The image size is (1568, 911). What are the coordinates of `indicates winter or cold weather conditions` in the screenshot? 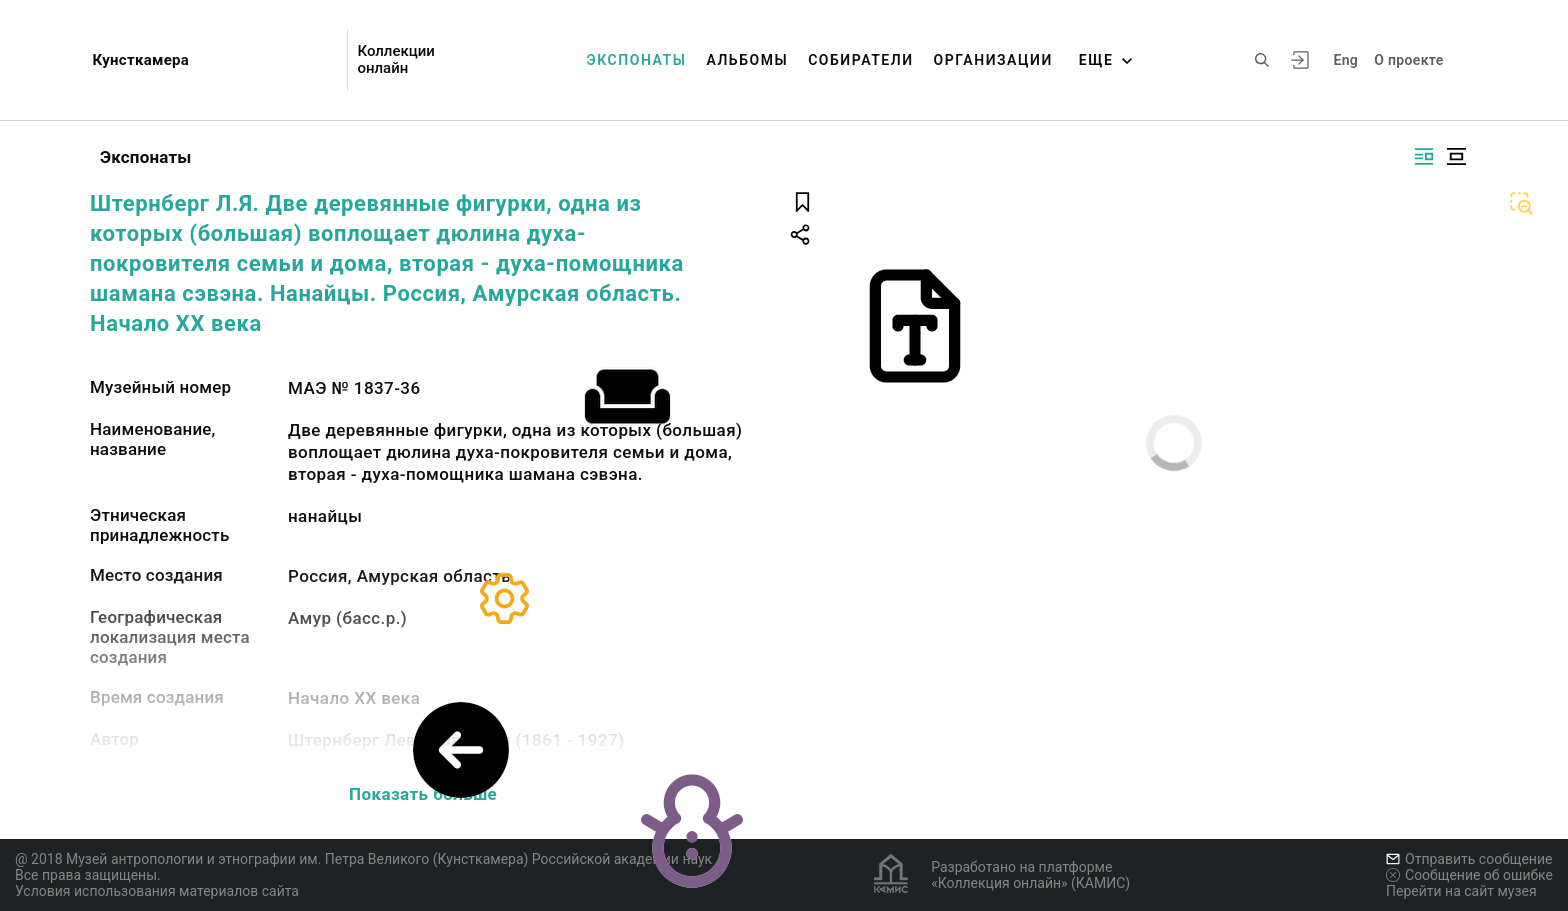 It's located at (692, 831).